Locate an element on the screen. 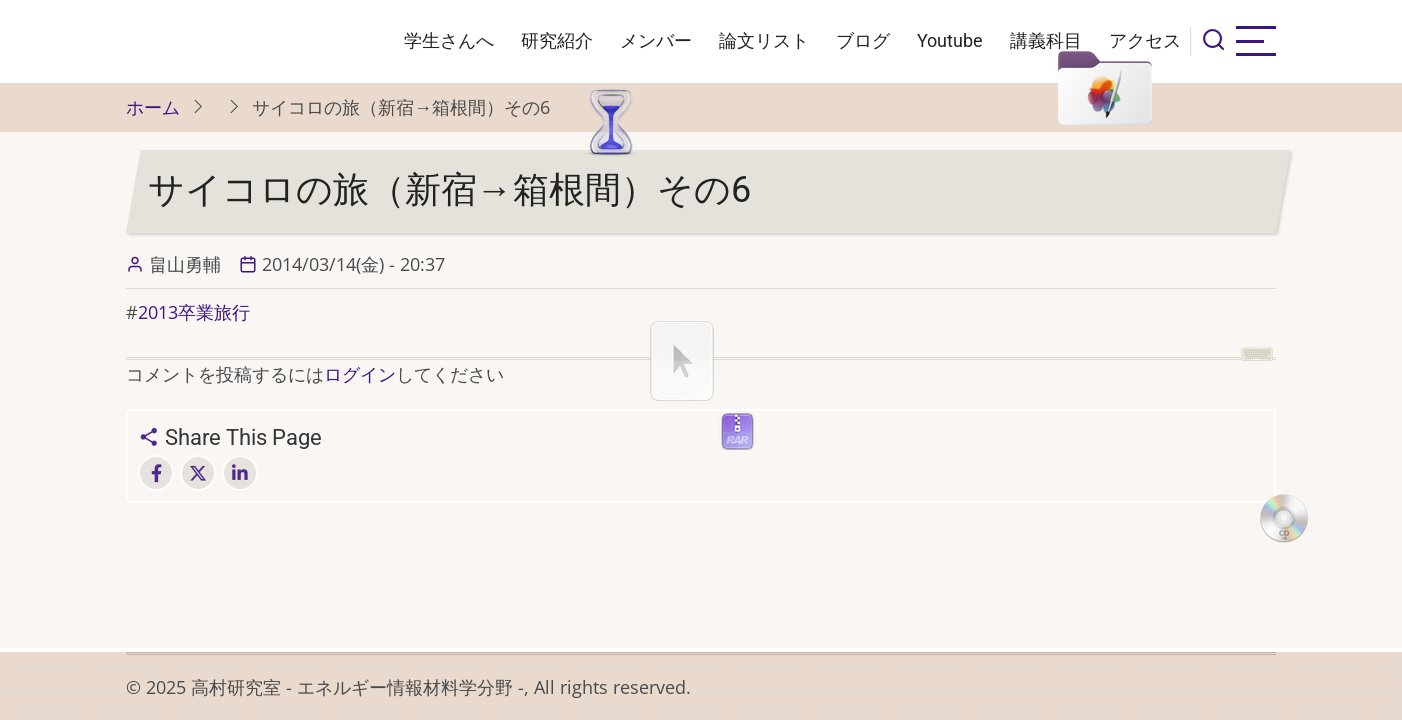 The height and width of the screenshot is (720, 1402). open folder containing drawings or artwork is located at coordinates (1104, 90).